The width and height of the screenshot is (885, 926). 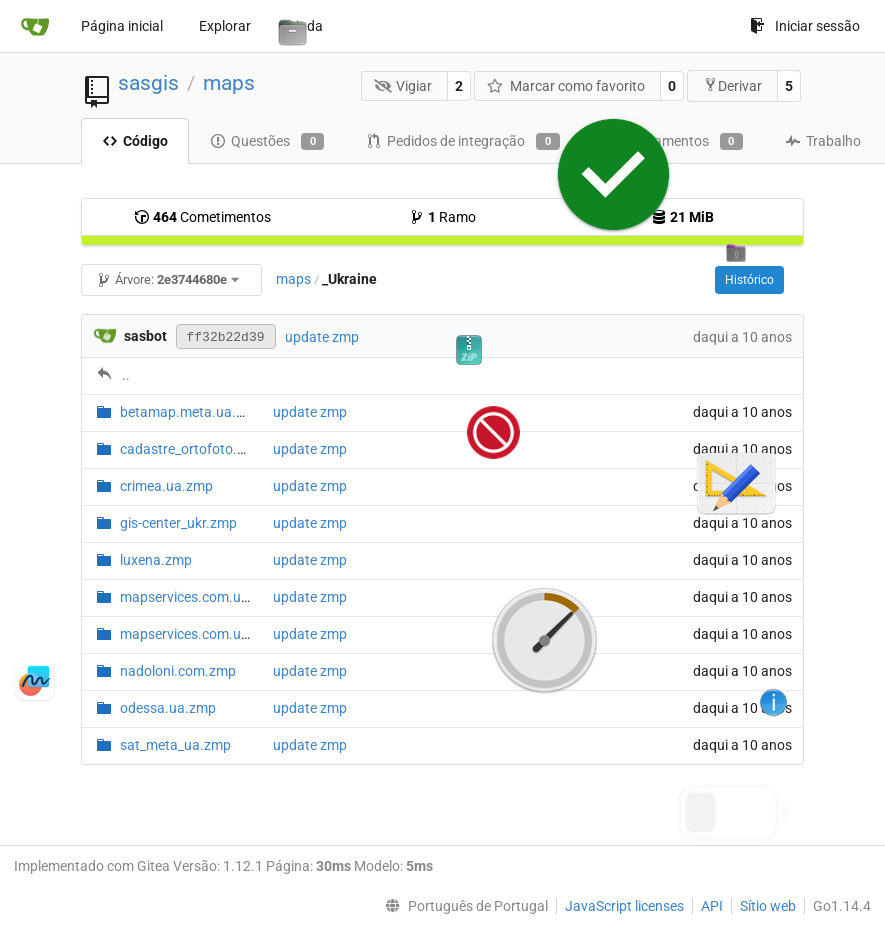 What do you see at coordinates (493, 432) in the screenshot?
I see `delete selected item` at bounding box center [493, 432].